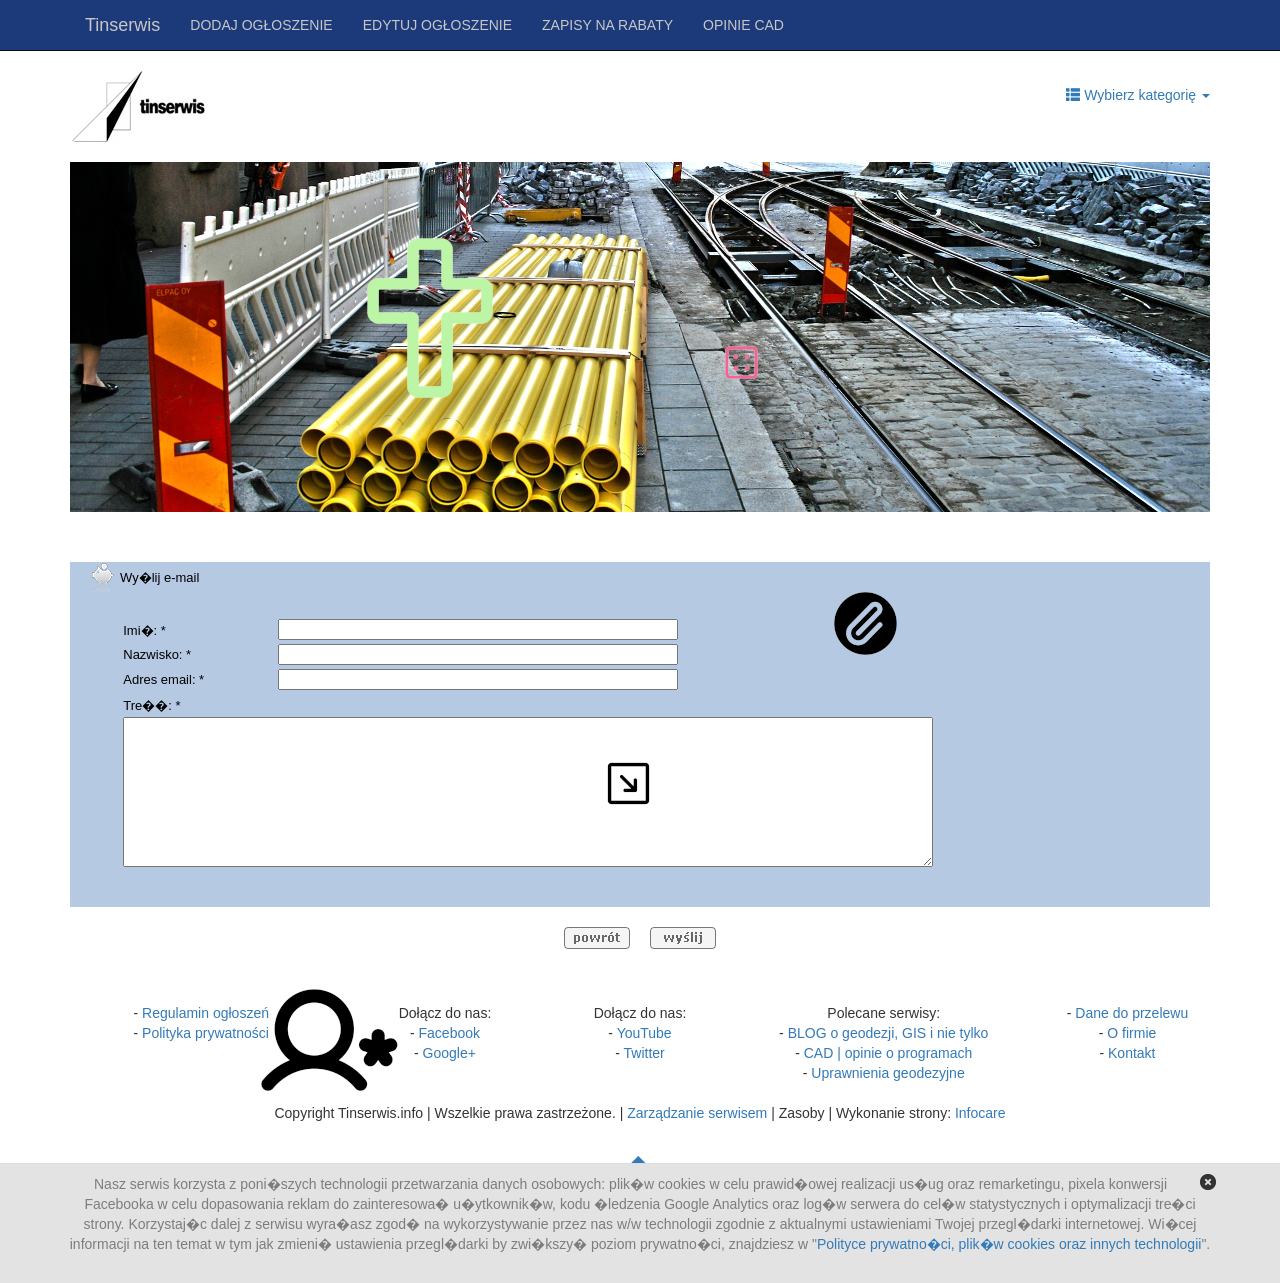 Image resolution: width=1280 pixels, height=1283 pixels. What do you see at coordinates (327, 1044) in the screenshot?
I see `access user settings` at bounding box center [327, 1044].